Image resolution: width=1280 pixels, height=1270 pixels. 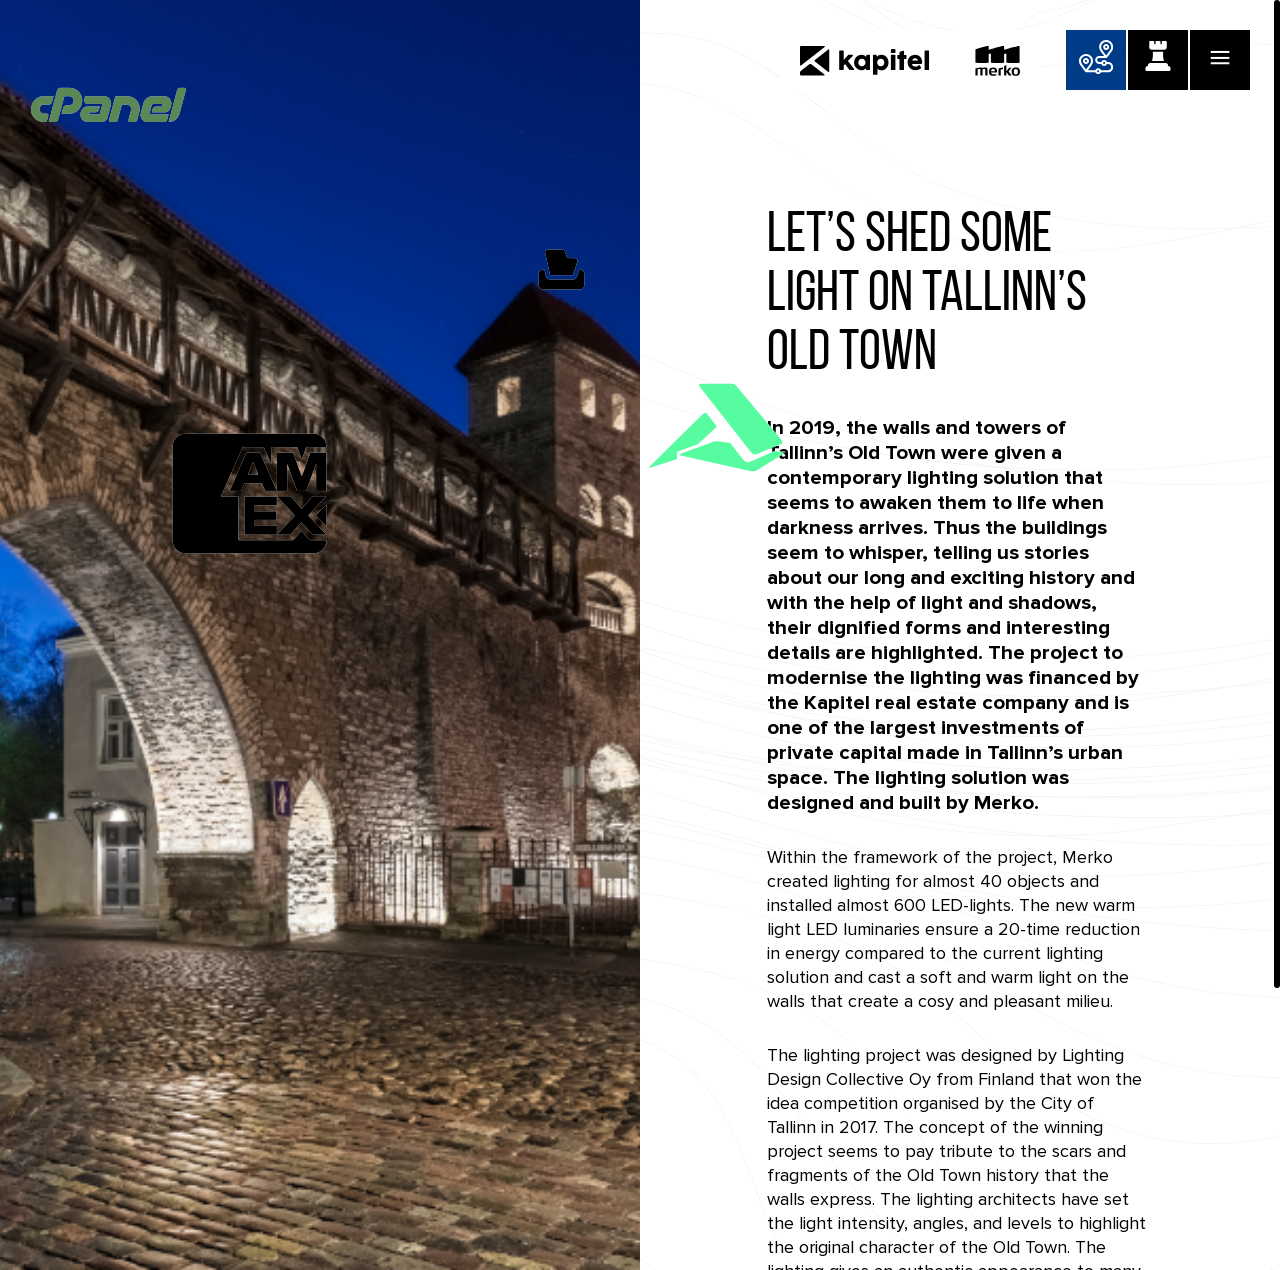 I want to click on pay with American Express credit card, so click(x=249, y=493).